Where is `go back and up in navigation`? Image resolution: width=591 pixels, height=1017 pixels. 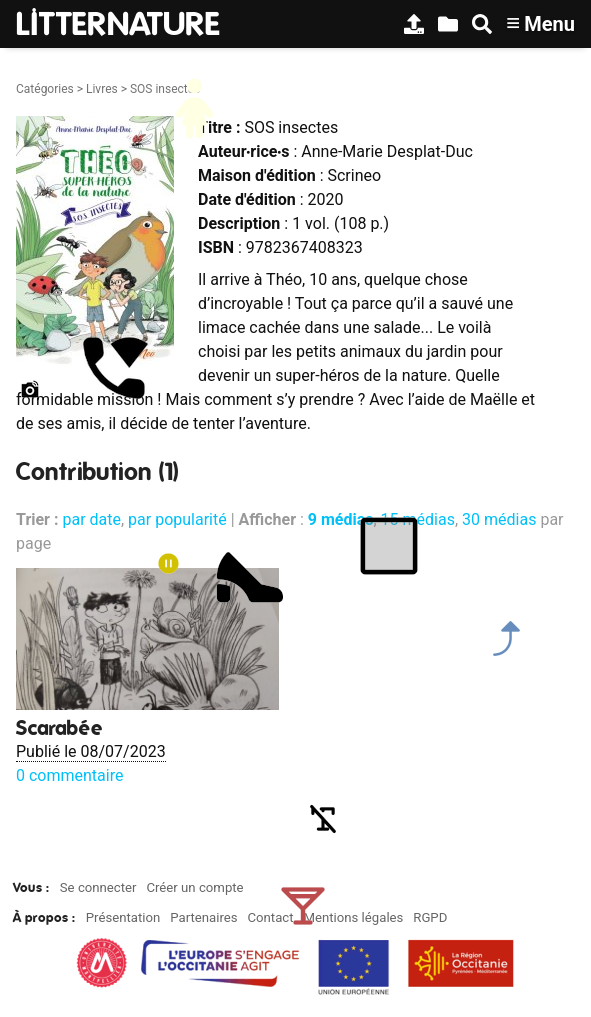
go back and up in navigation is located at coordinates (506, 638).